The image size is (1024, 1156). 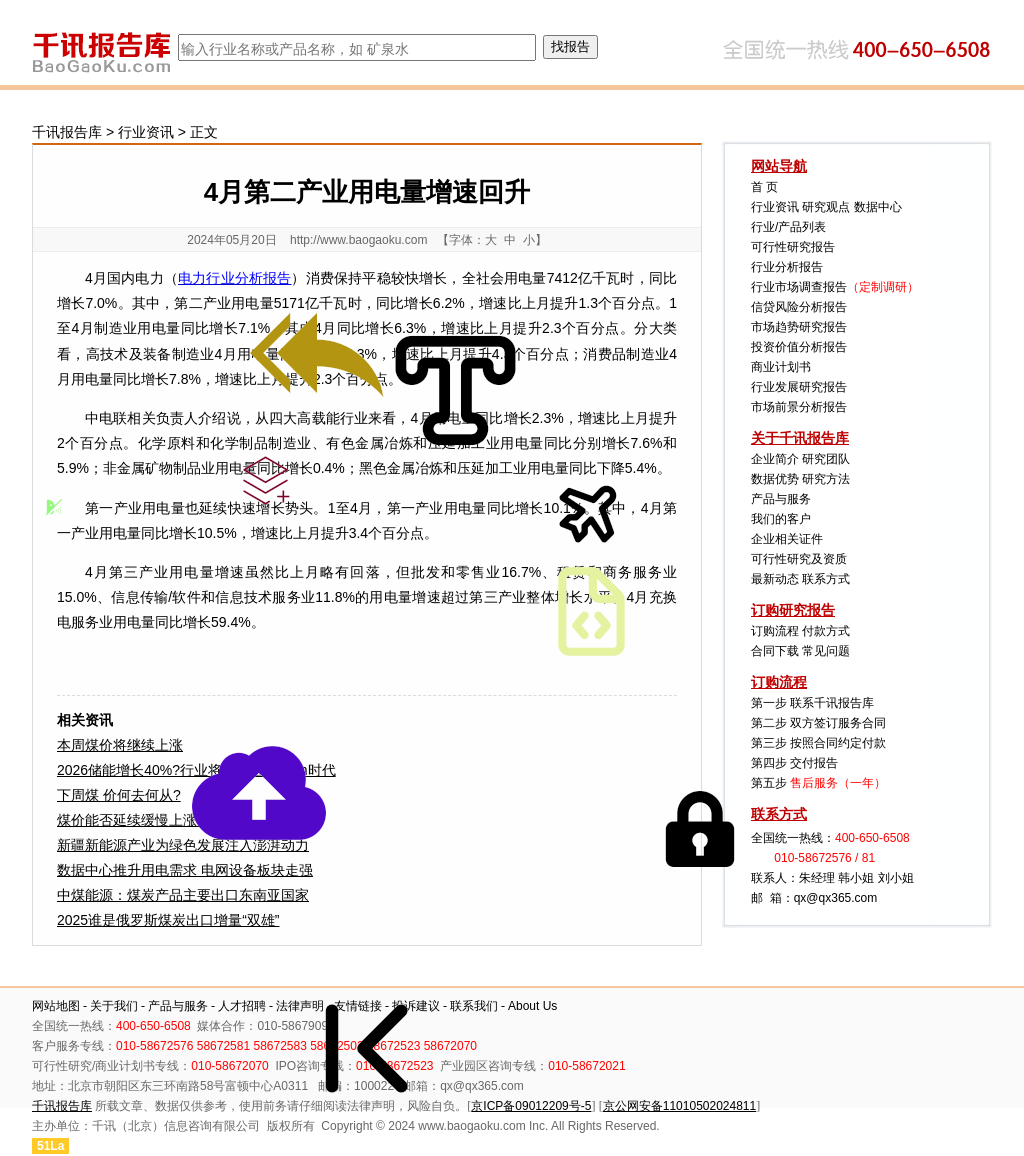 I want to click on view source code file, so click(x=591, y=611).